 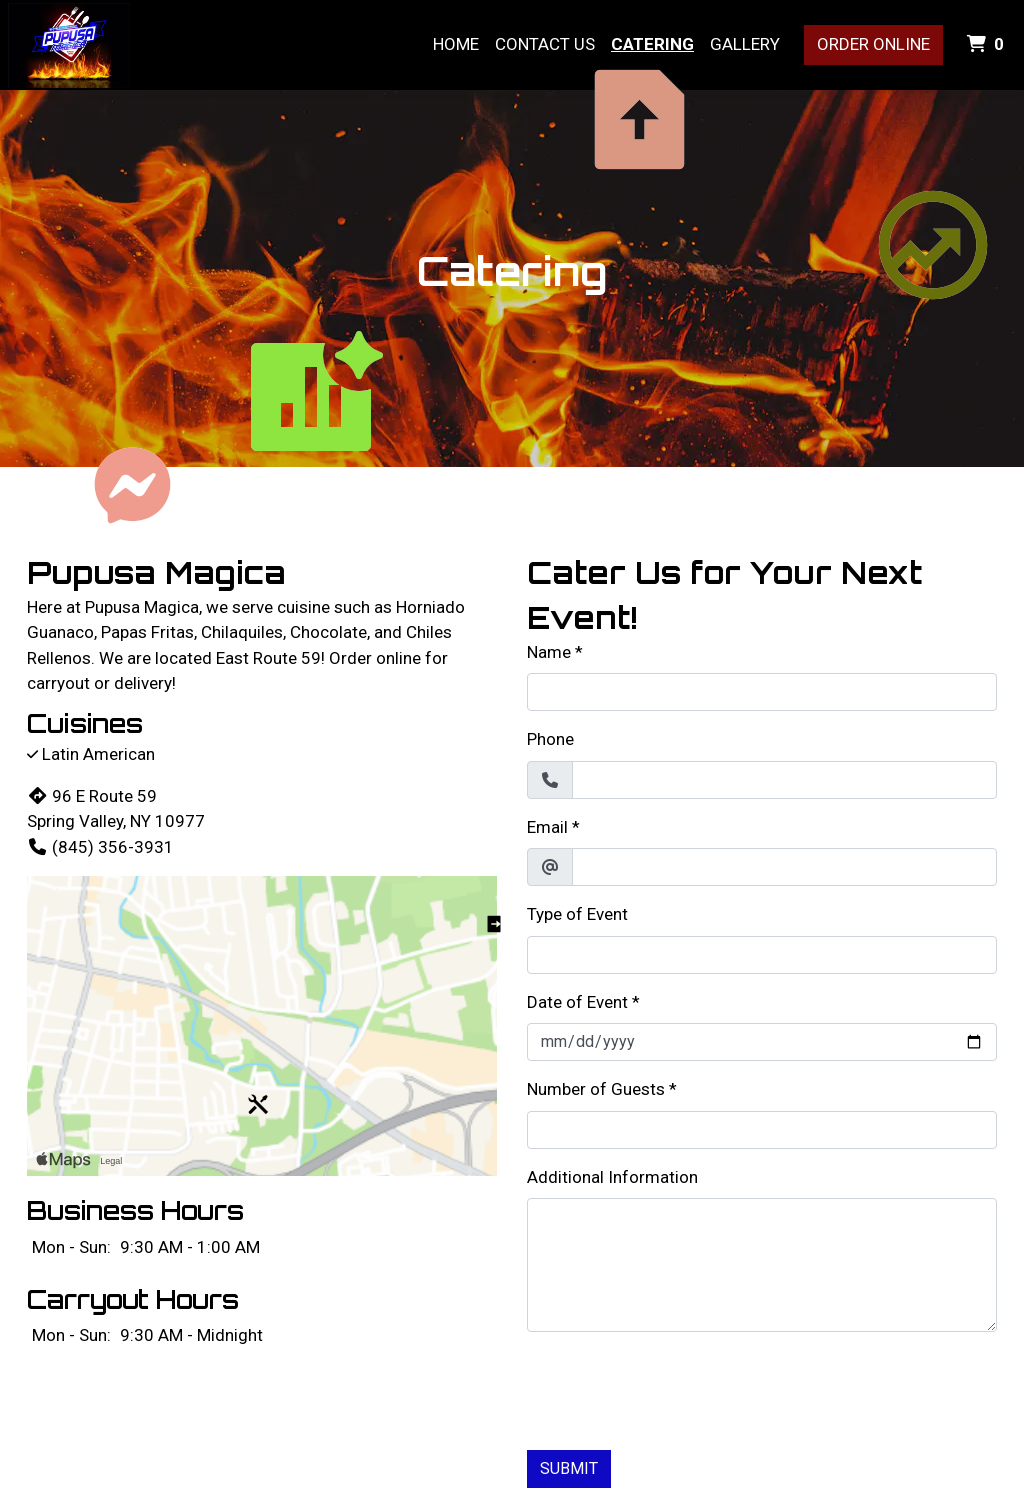 I want to click on access settings or configuration options, so click(x=258, y=1104).